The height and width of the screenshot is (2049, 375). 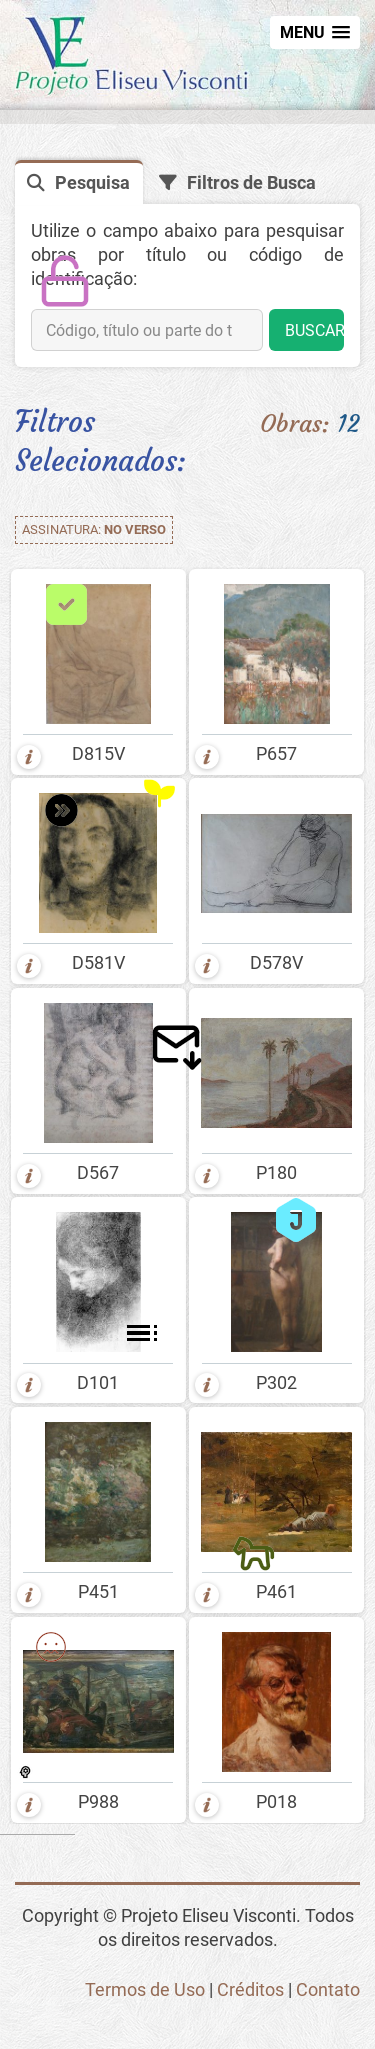 I want to click on indicates eco-friendly or sustainable option, so click(x=159, y=793).